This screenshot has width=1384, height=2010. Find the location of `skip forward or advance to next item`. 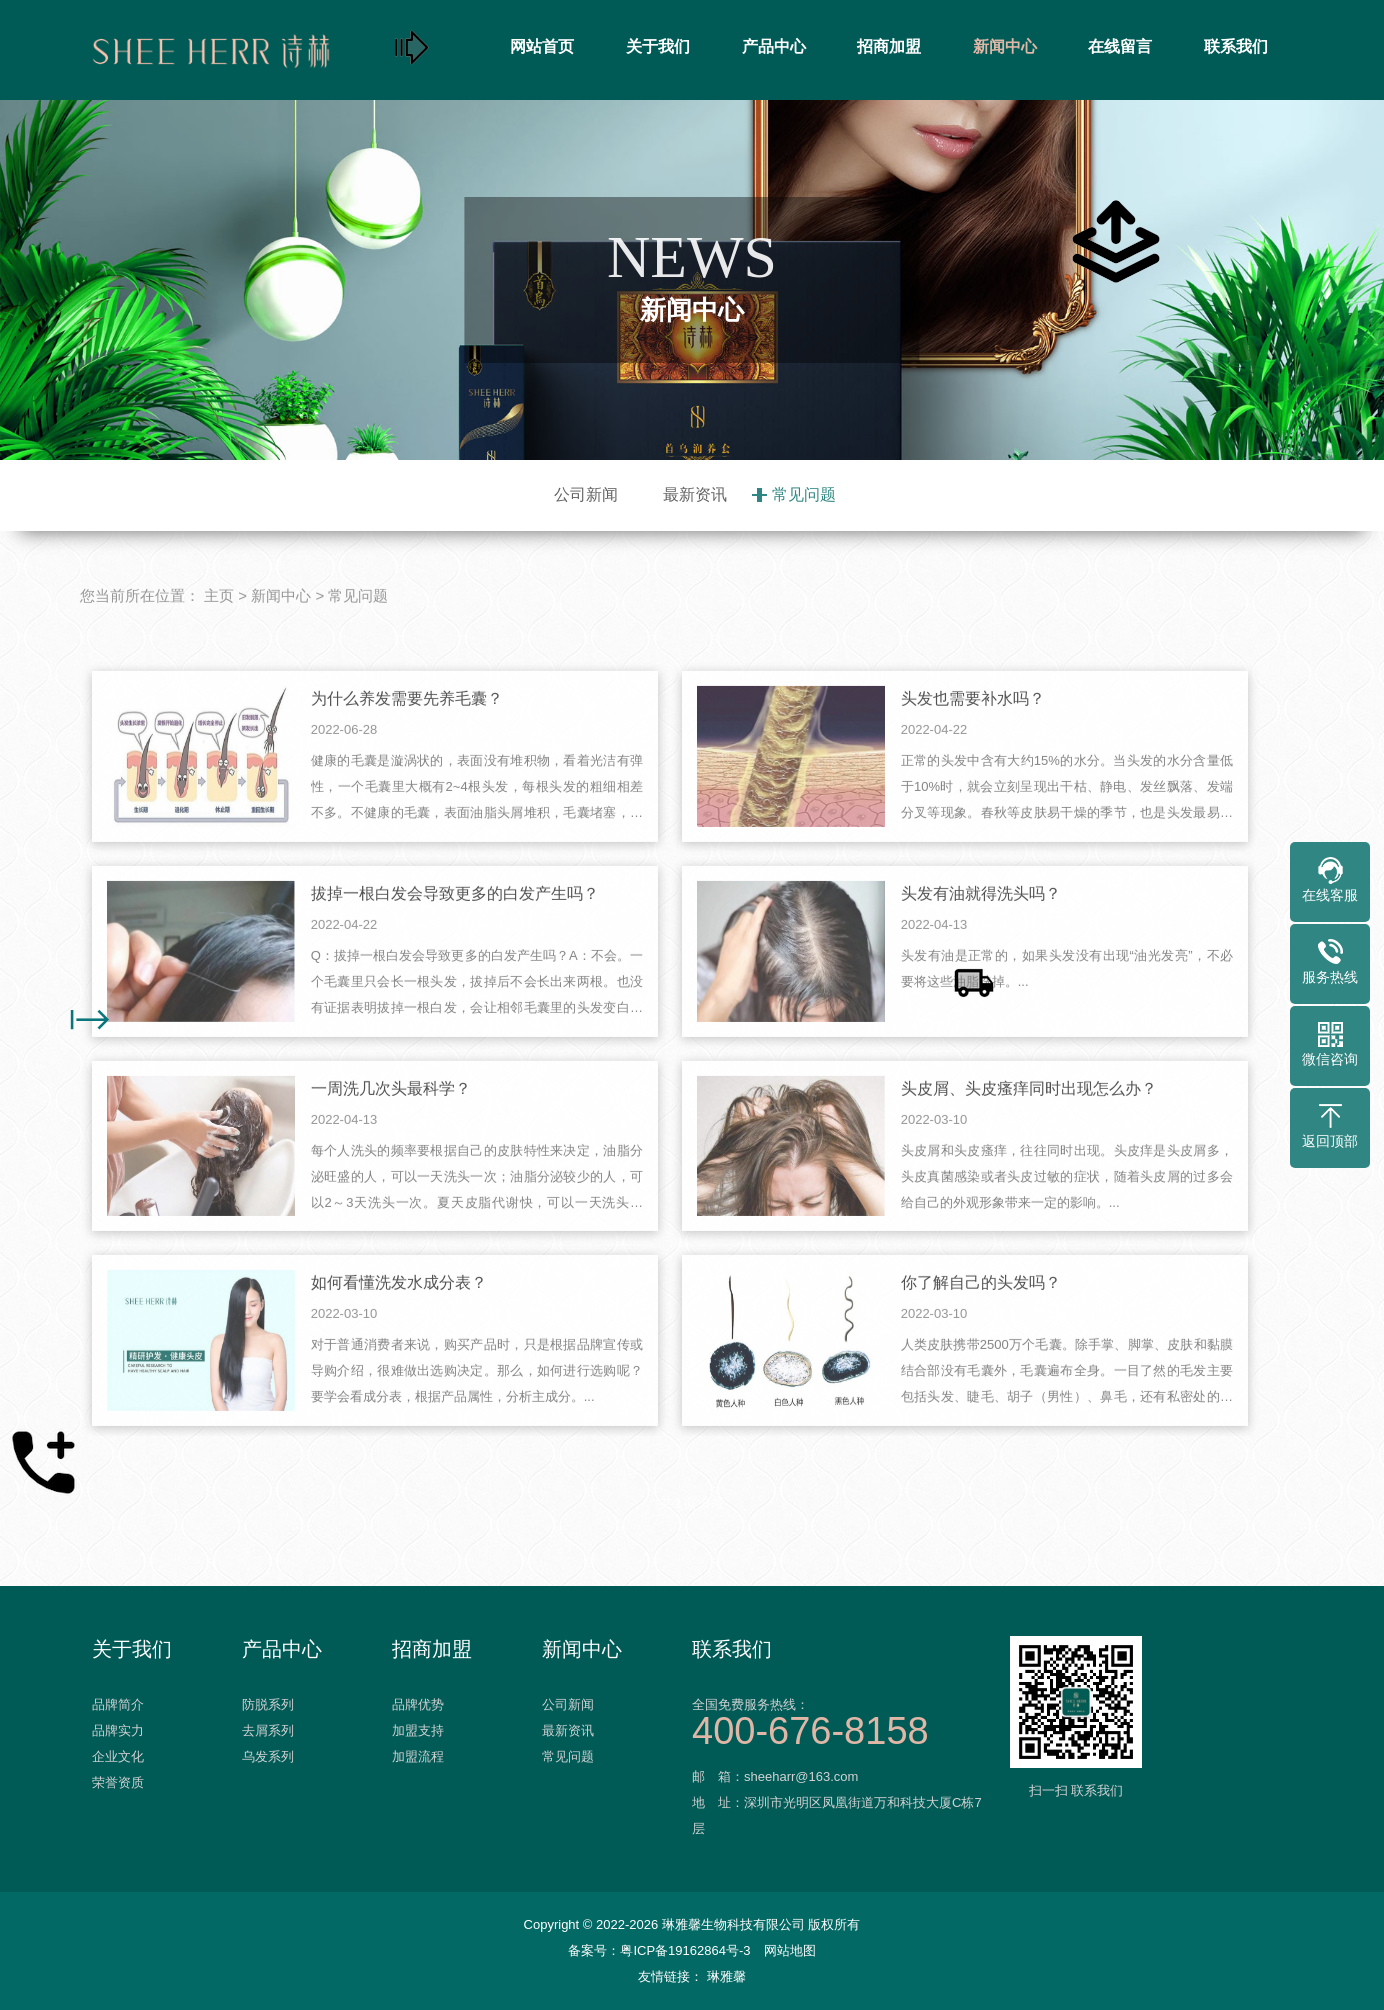

skip forward or advance to next item is located at coordinates (410, 47).